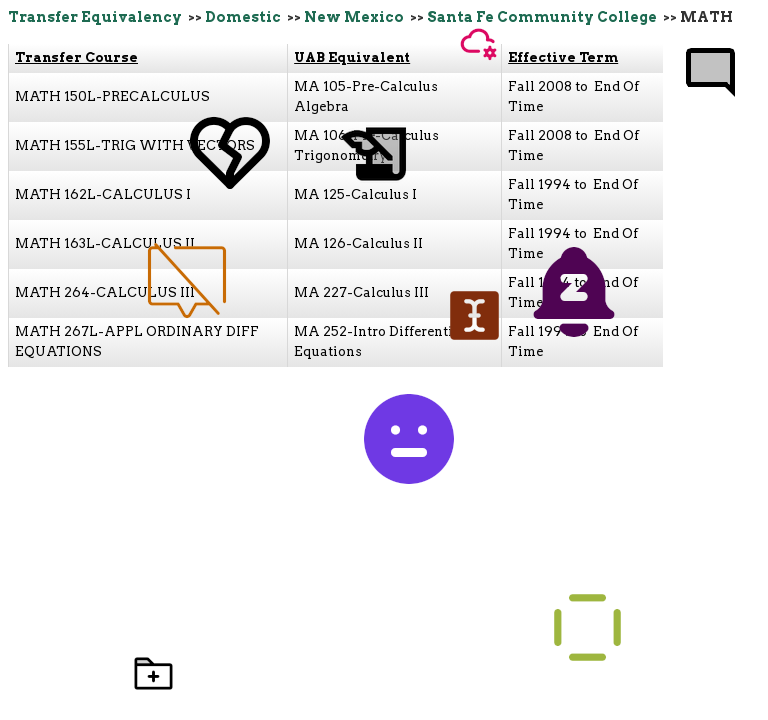 This screenshot has height=720, width=768. What do you see at coordinates (230, 153) in the screenshot?
I see `remove from favorites` at bounding box center [230, 153].